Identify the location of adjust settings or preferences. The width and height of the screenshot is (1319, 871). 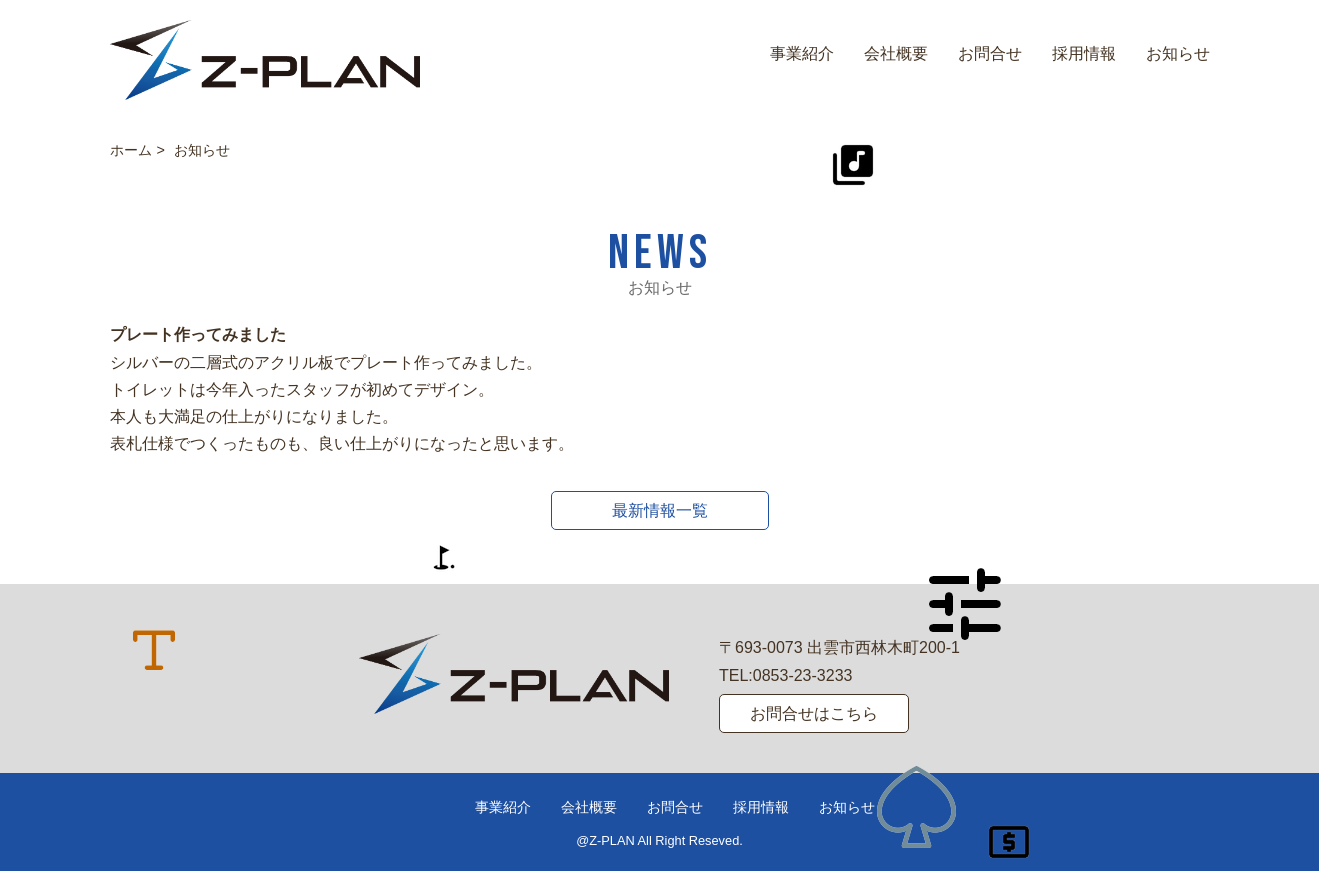
(965, 604).